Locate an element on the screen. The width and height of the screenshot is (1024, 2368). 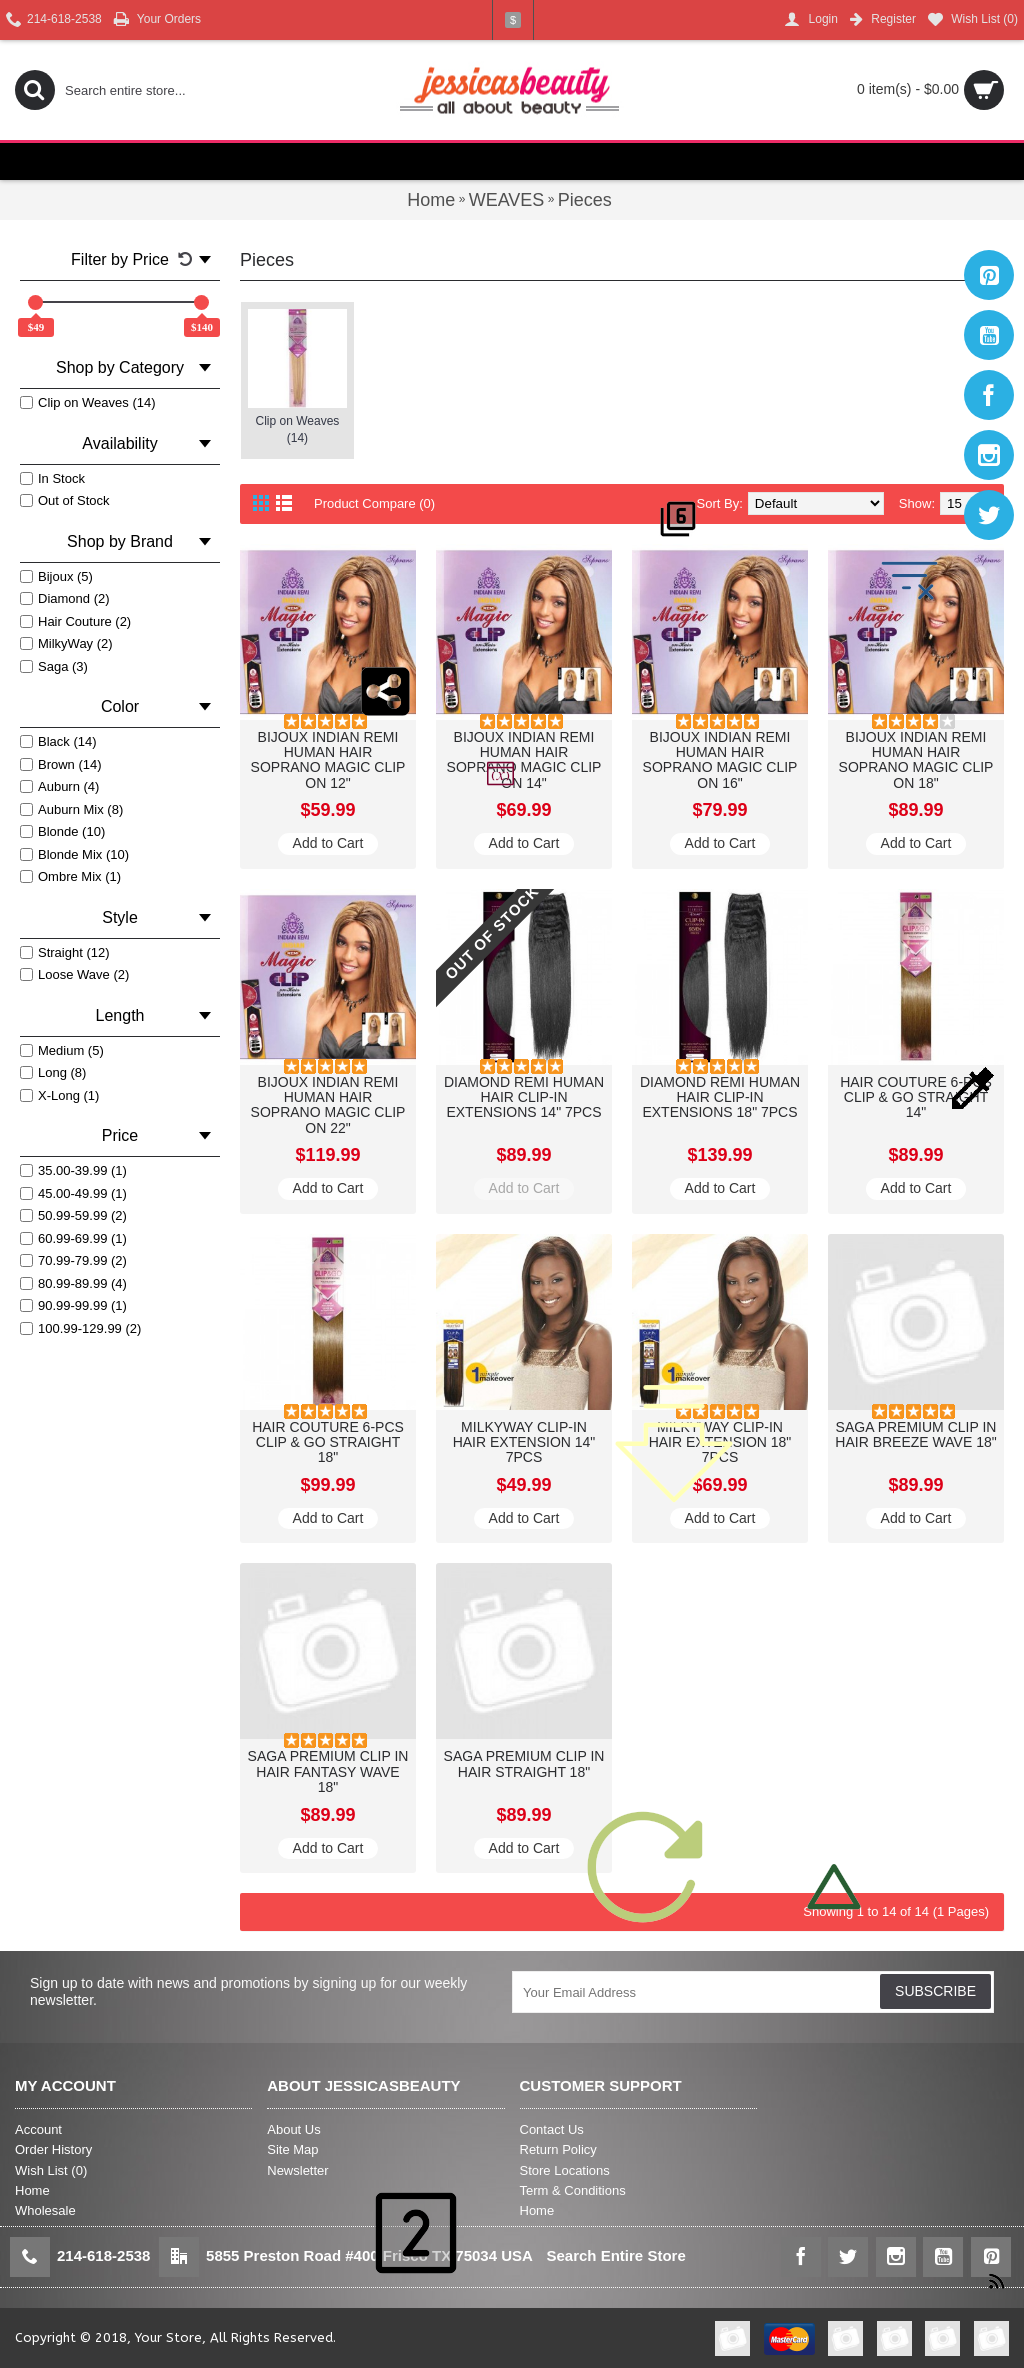
select option number two is located at coordinates (416, 2233).